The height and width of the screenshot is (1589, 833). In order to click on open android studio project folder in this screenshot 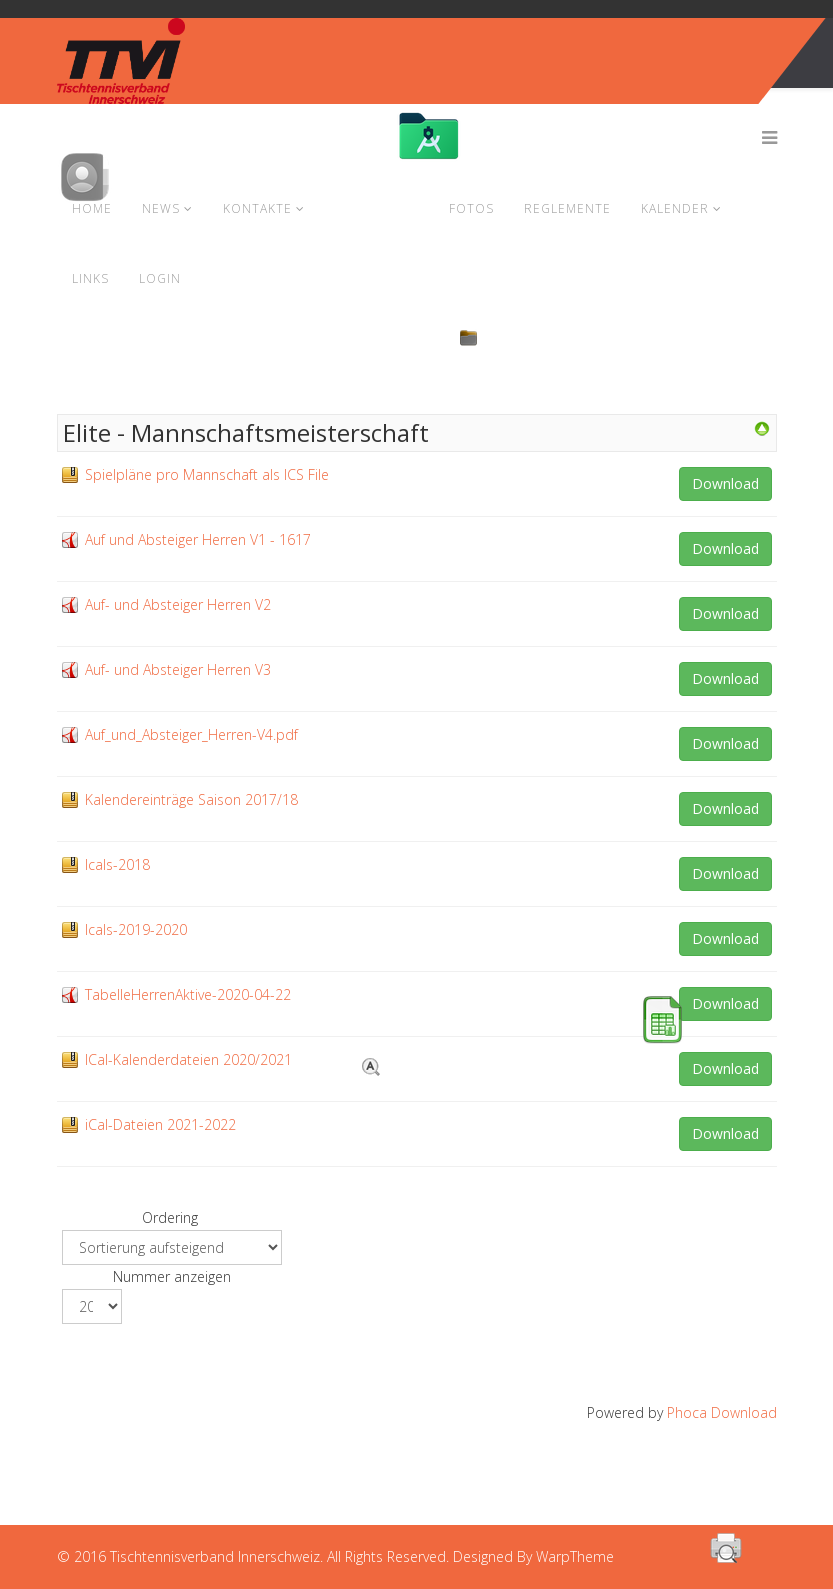, I will do `click(428, 137)`.